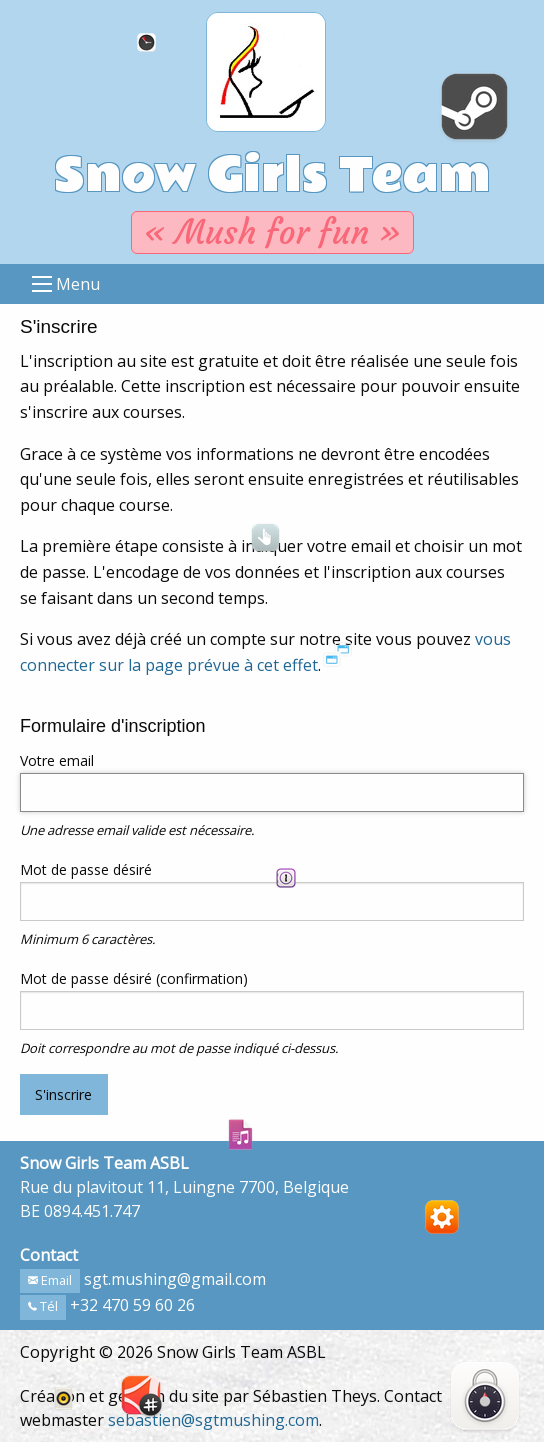 This screenshot has width=544, height=1442. Describe the element at coordinates (146, 42) in the screenshot. I see `open gnome evolution calendar alarm notifications` at that location.